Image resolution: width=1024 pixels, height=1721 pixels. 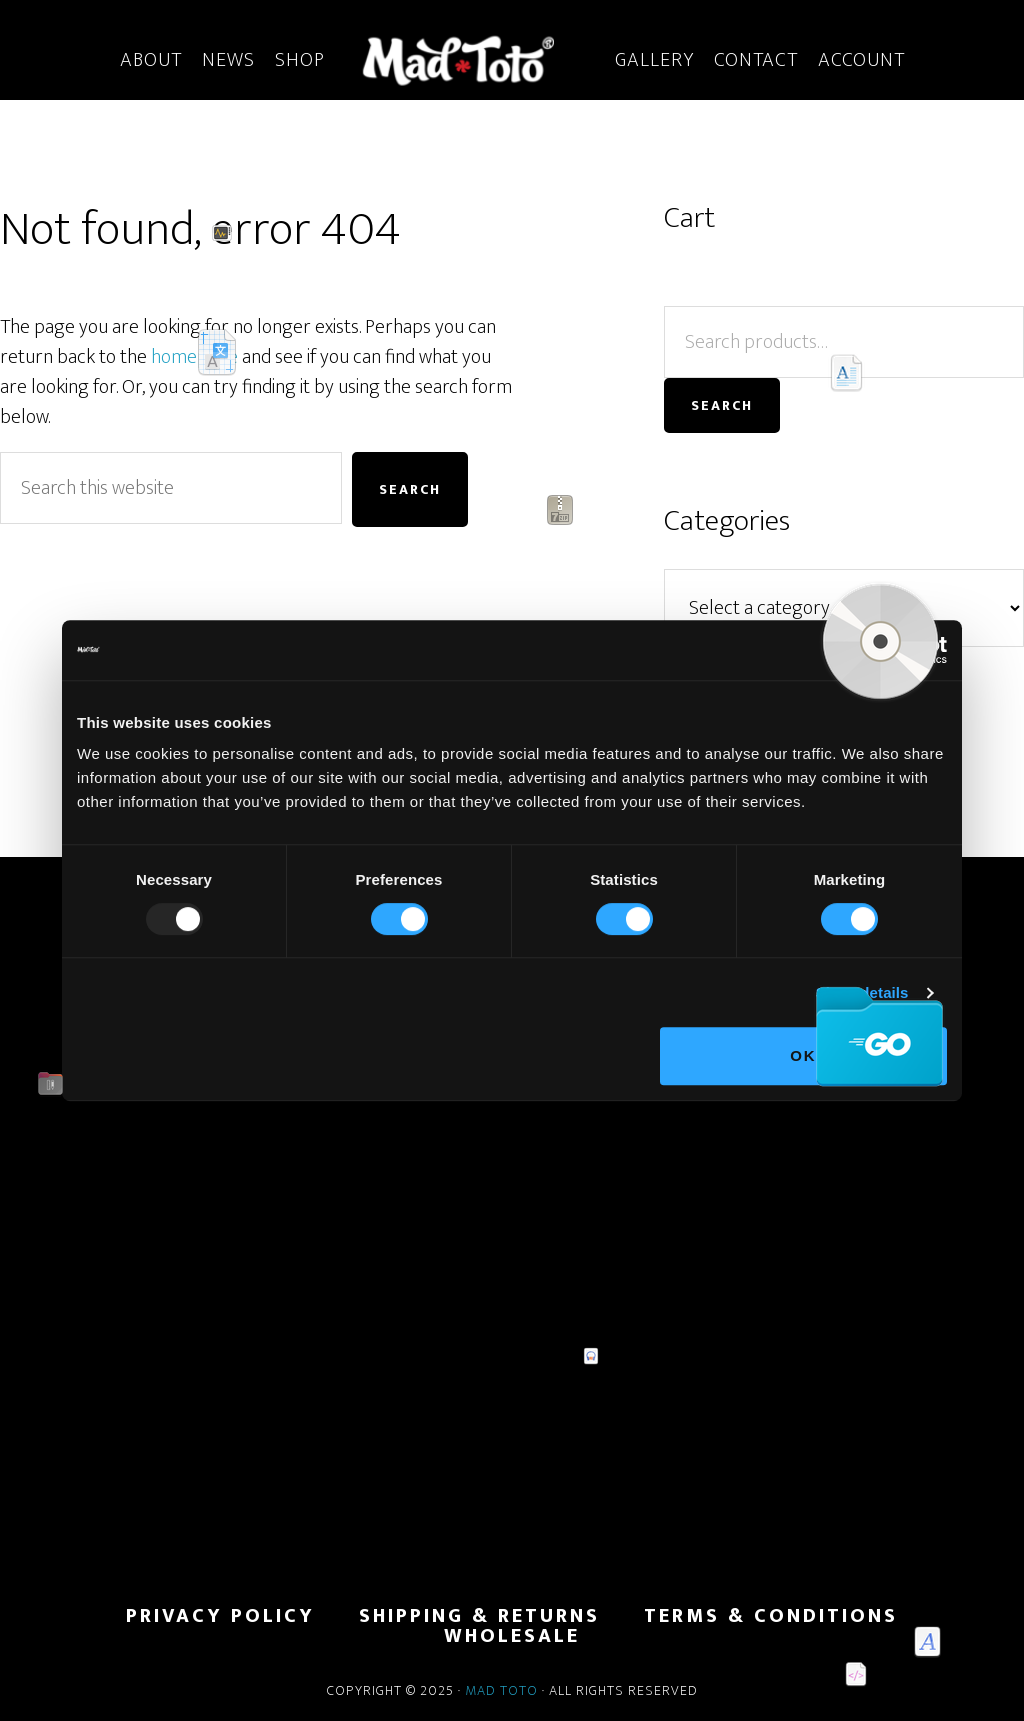 What do you see at coordinates (560, 510) in the screenshot?
I see `a 7z compressed archive file` at bounding box center [560, 510].